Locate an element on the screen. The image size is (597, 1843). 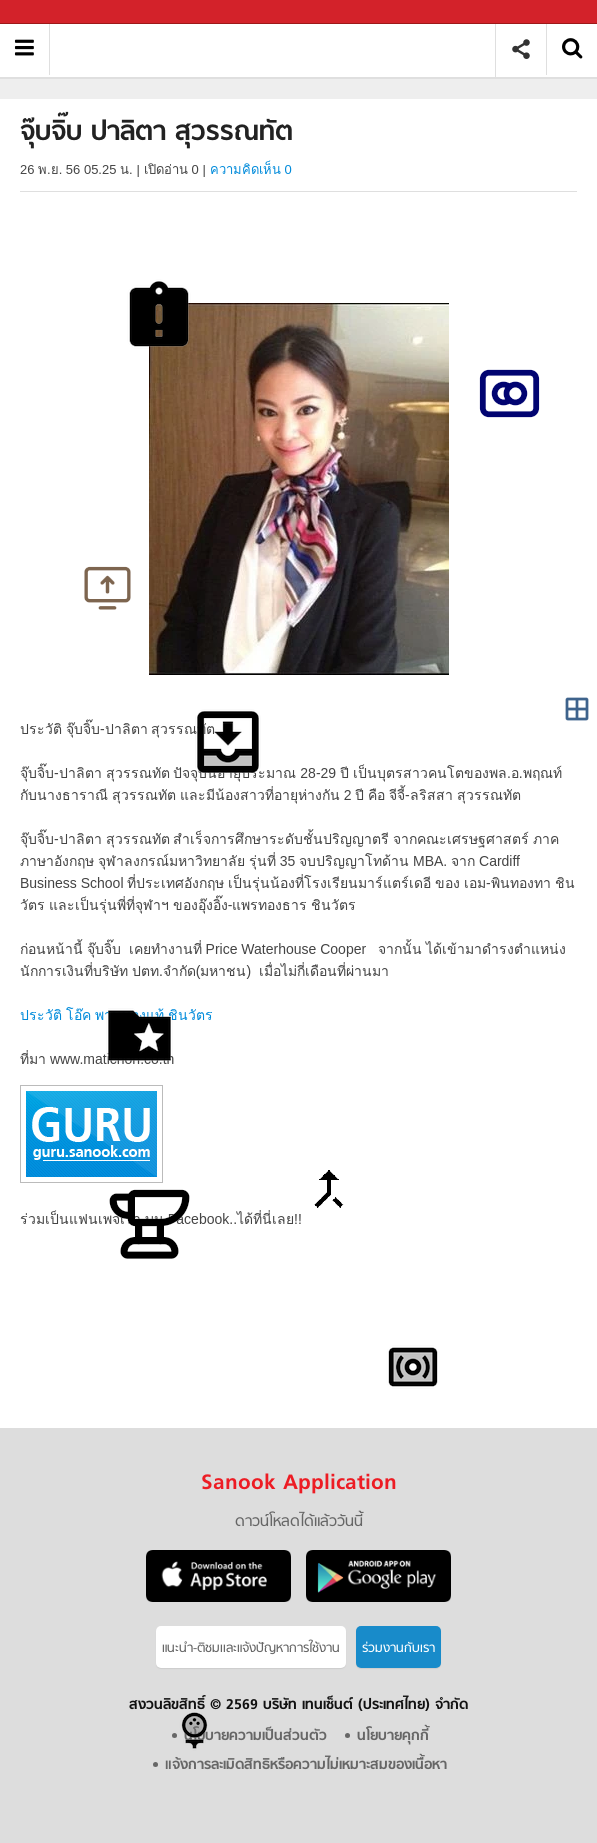
merge multiple calls into a conference call is located at coordinates (329, 1189).